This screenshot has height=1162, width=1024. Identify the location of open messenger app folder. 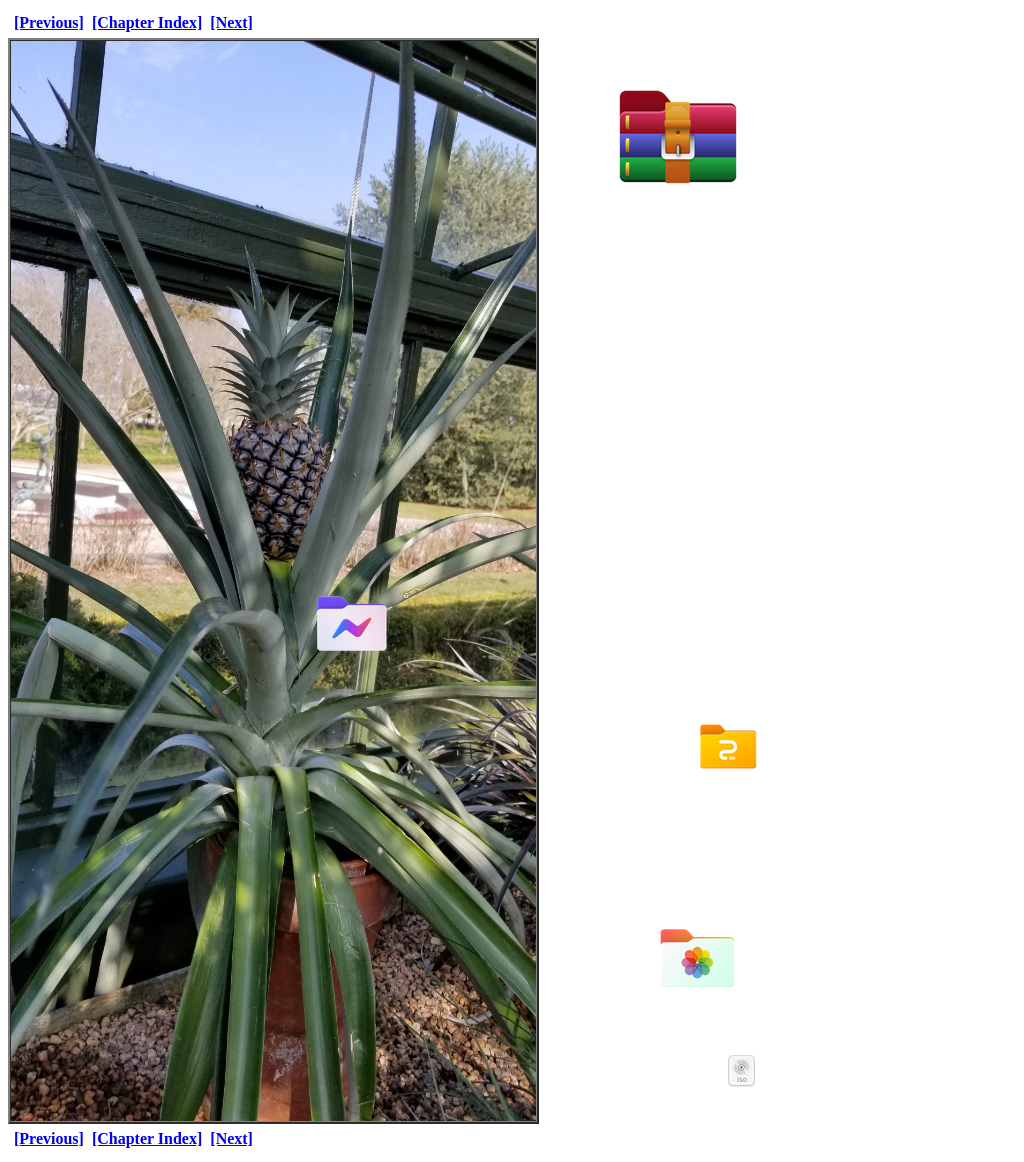
(351, 625).